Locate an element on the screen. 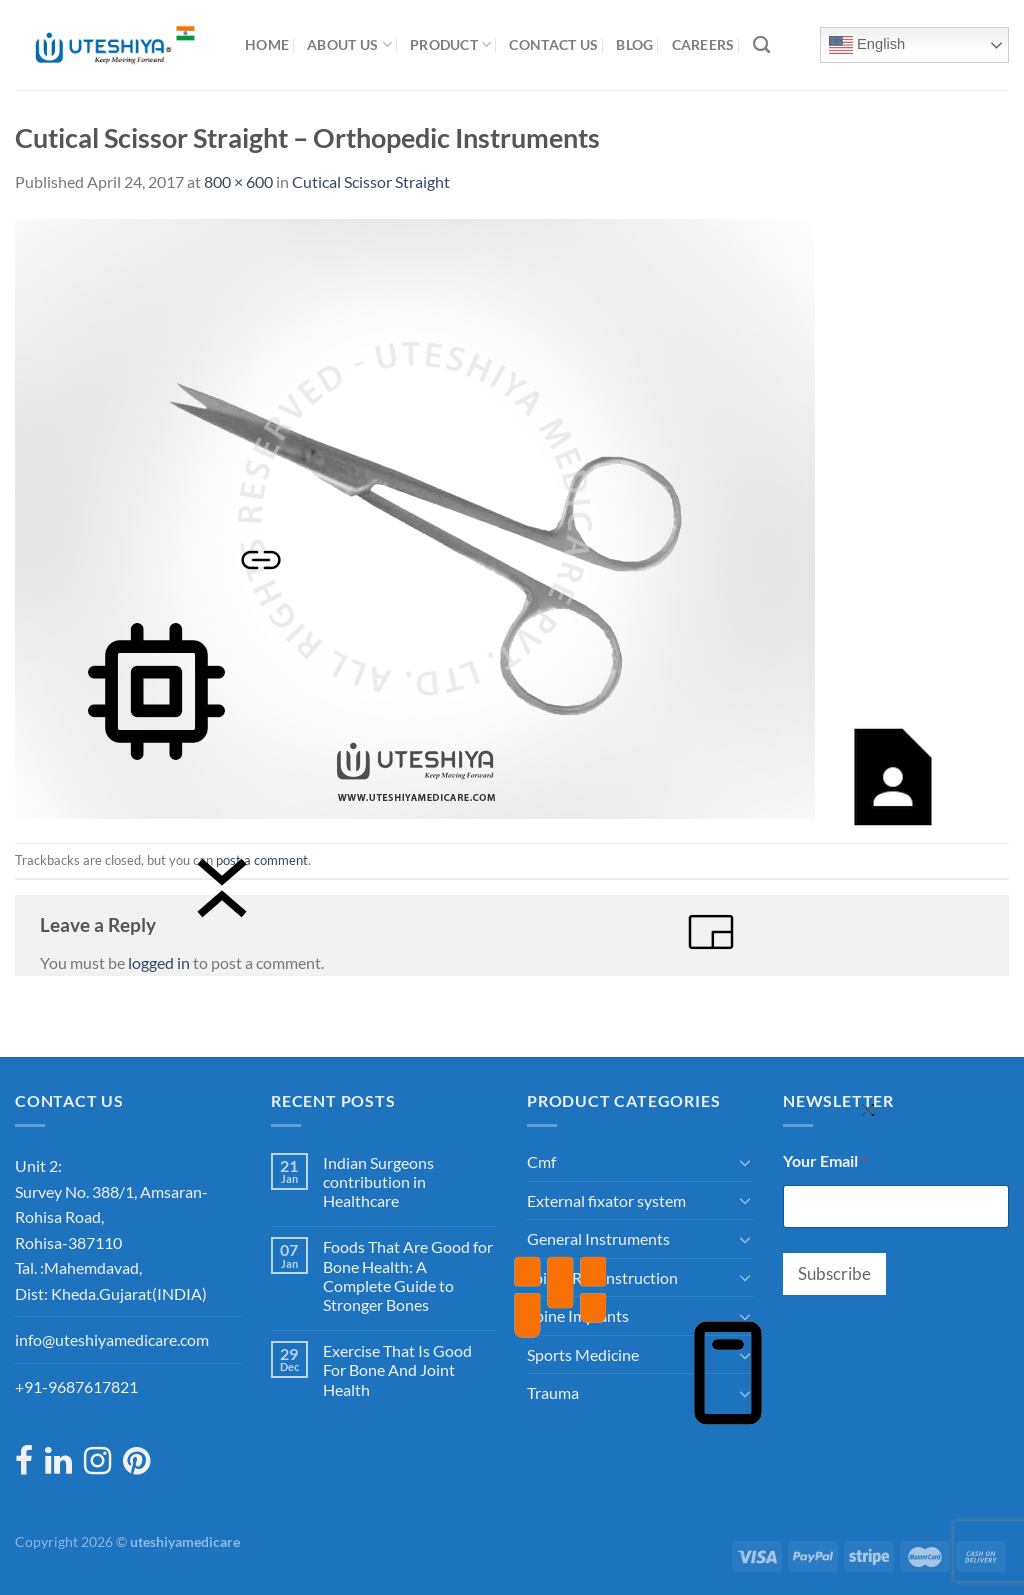 The height and width of the screenshot is (1595, 1024). shuffle playback order is located at coordinates (868, 1110).